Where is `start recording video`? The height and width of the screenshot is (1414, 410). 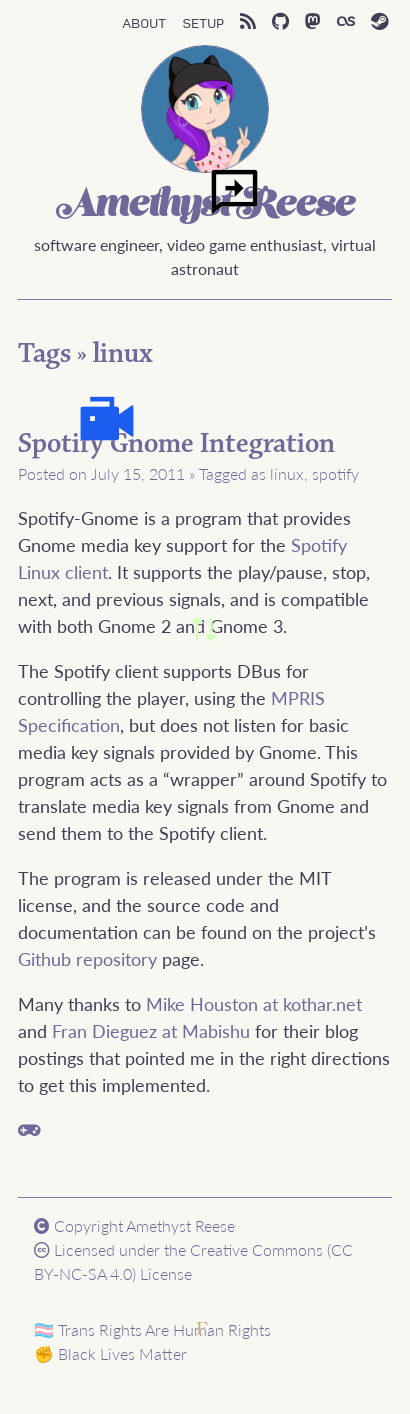 start recording video is located at coordinates (107, 421).